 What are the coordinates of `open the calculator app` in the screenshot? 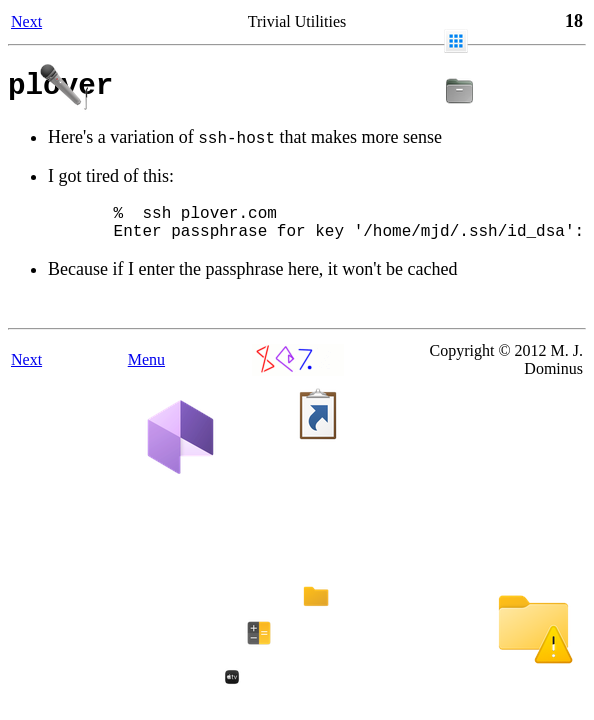 It's located at (259, 633).